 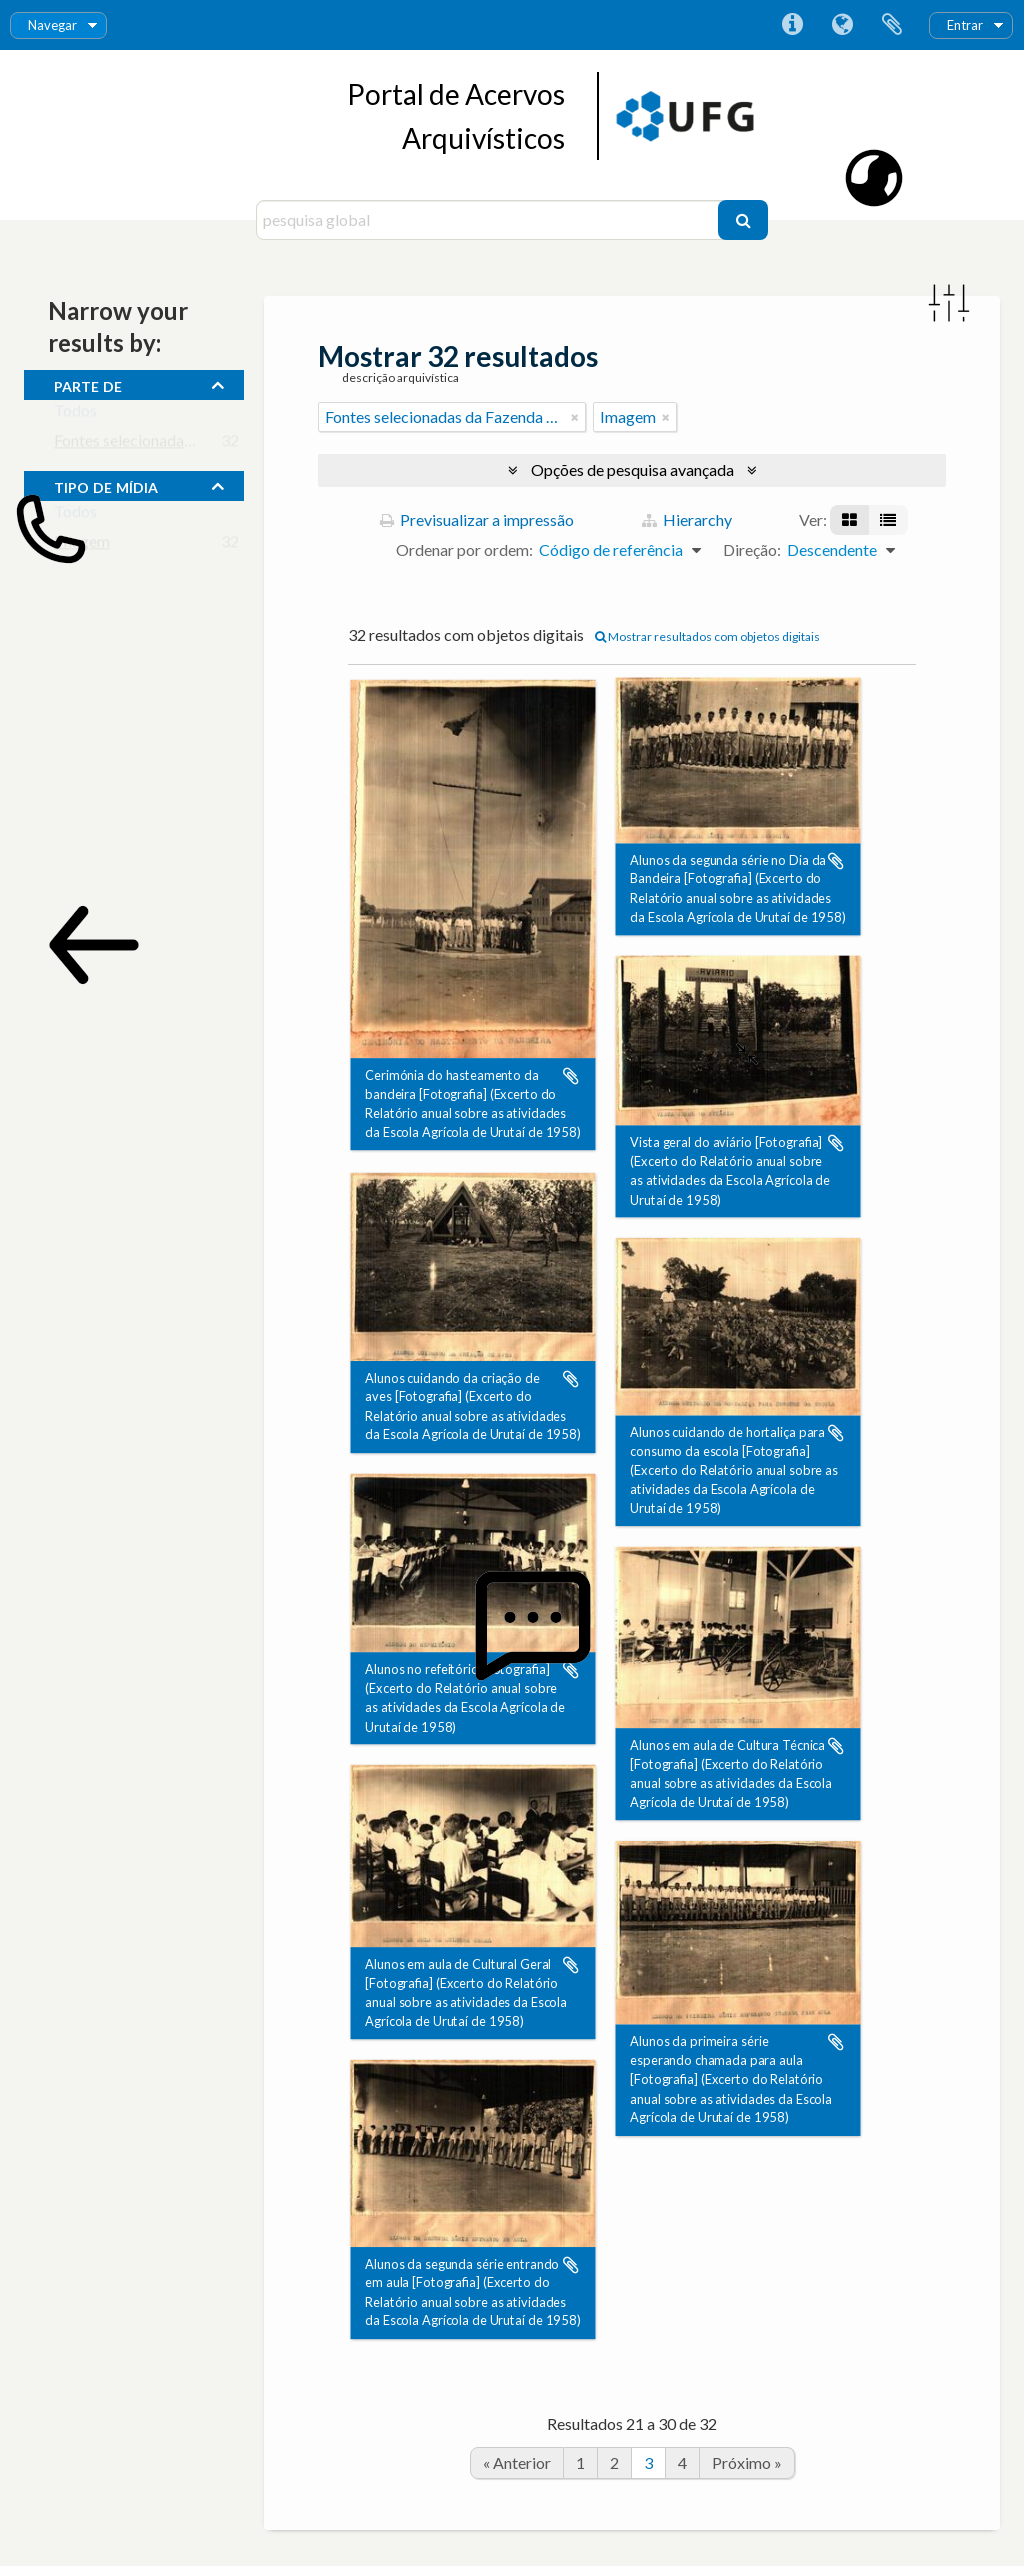 What do you see at coordinates (747, 1054) in the screenshot?
I see `minimize or reduce window size` at bounding box center [747, 1054].